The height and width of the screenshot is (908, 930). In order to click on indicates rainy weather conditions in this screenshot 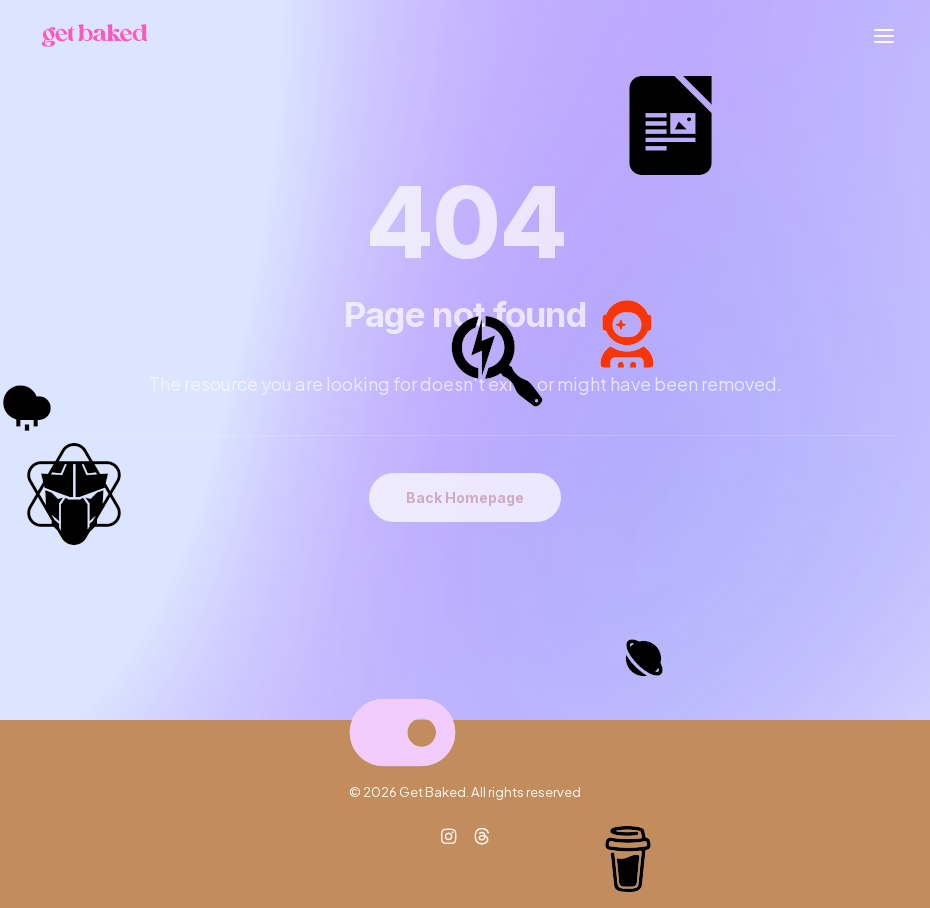, I will do `click(27, 407)`.